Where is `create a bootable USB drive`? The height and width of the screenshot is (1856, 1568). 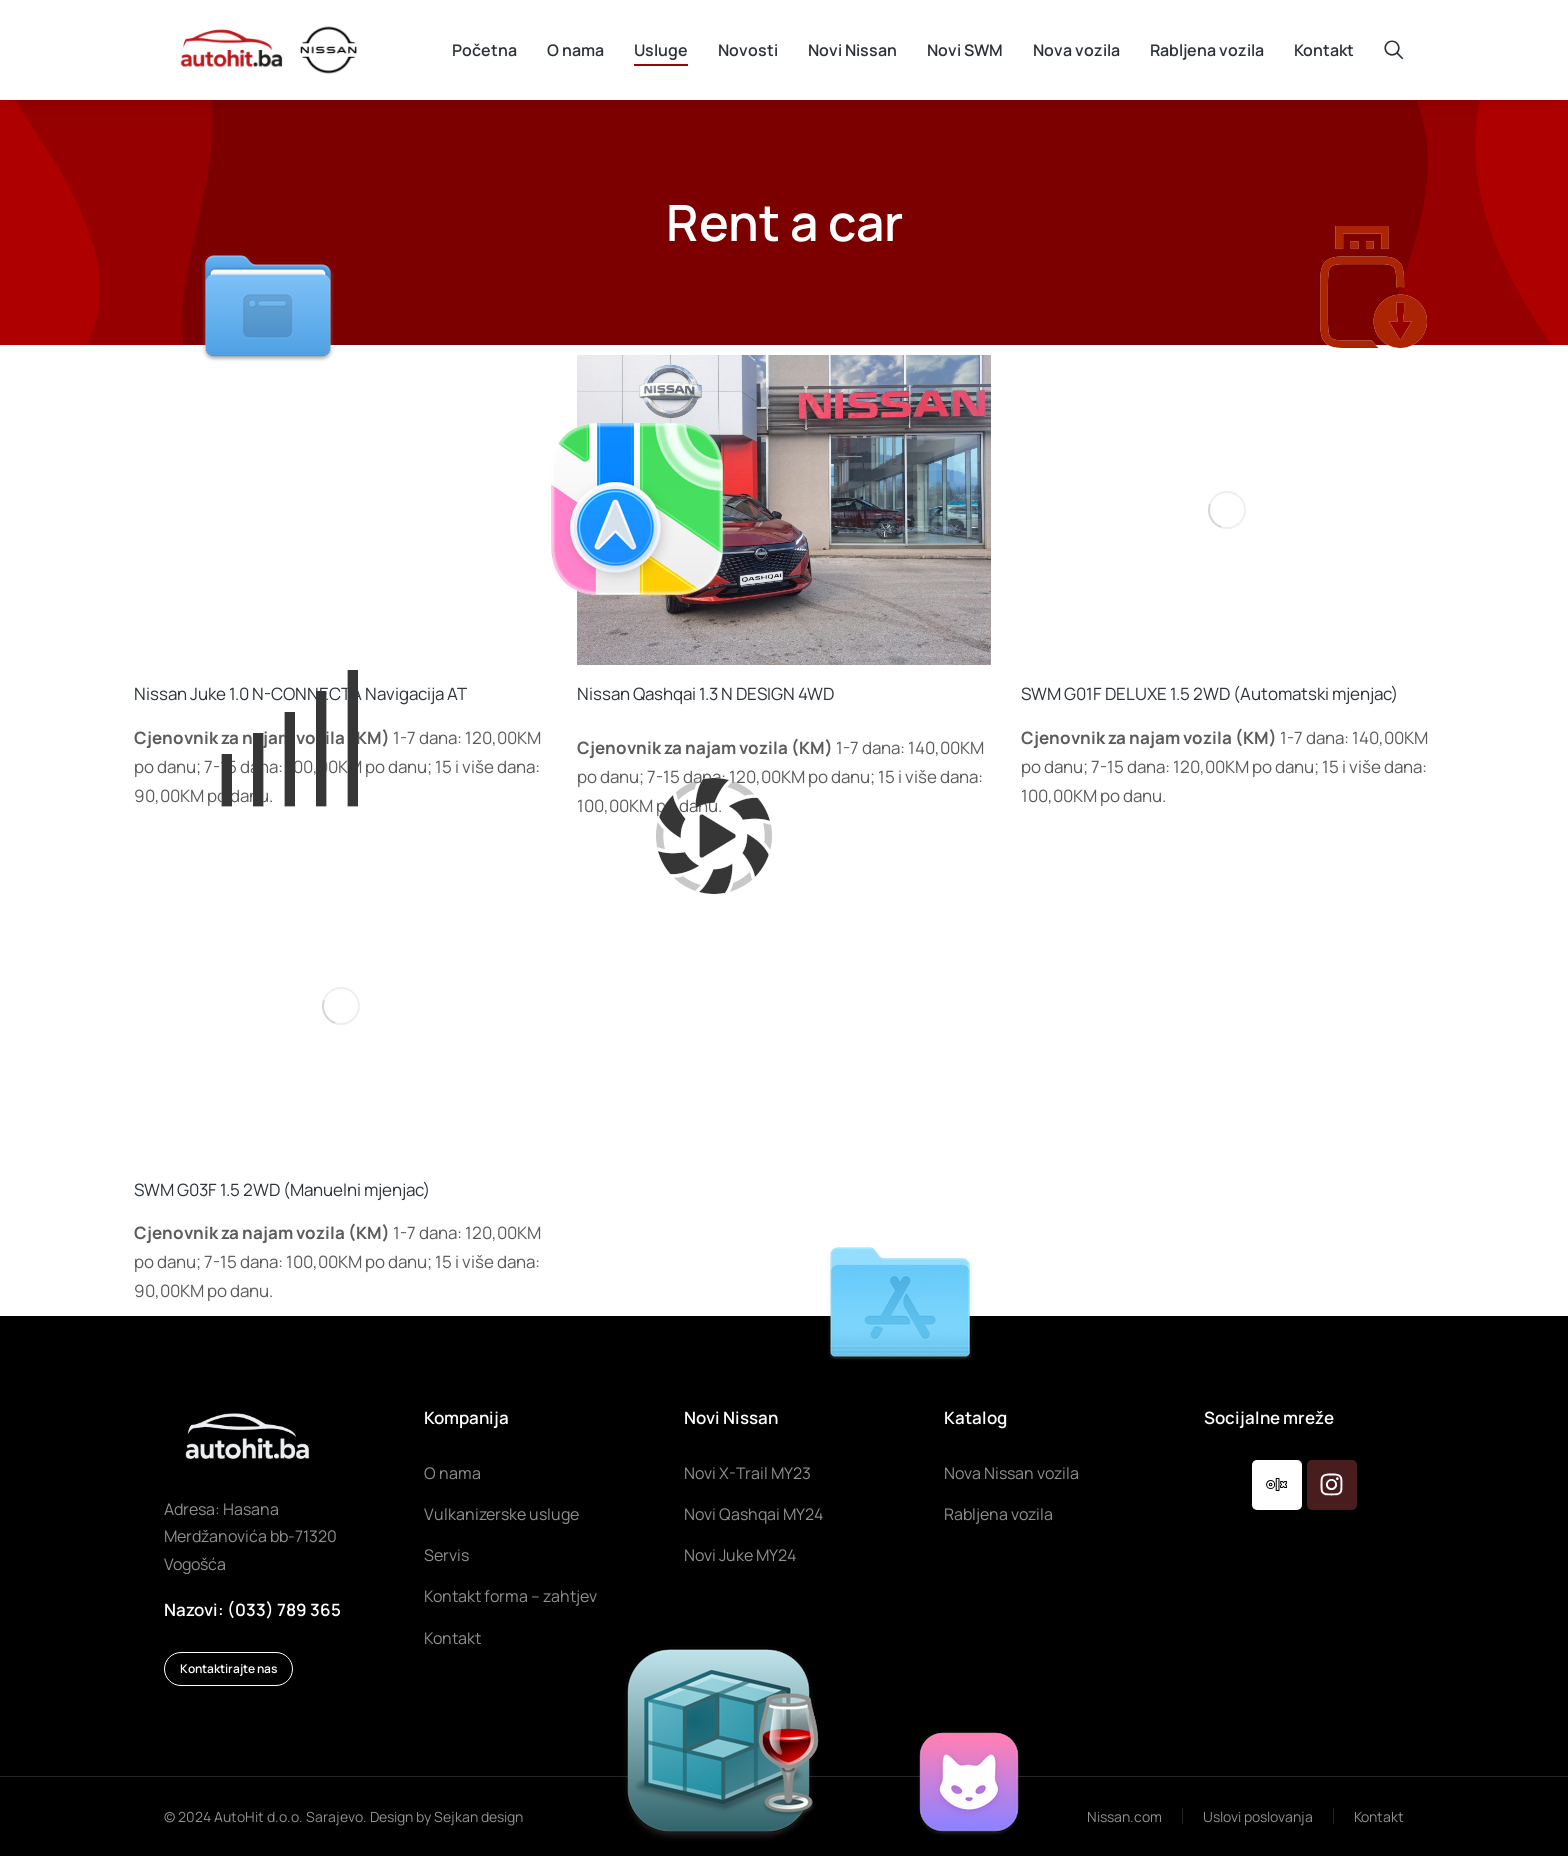 create a bootable USB drive is located at coordinates (1366, 287).